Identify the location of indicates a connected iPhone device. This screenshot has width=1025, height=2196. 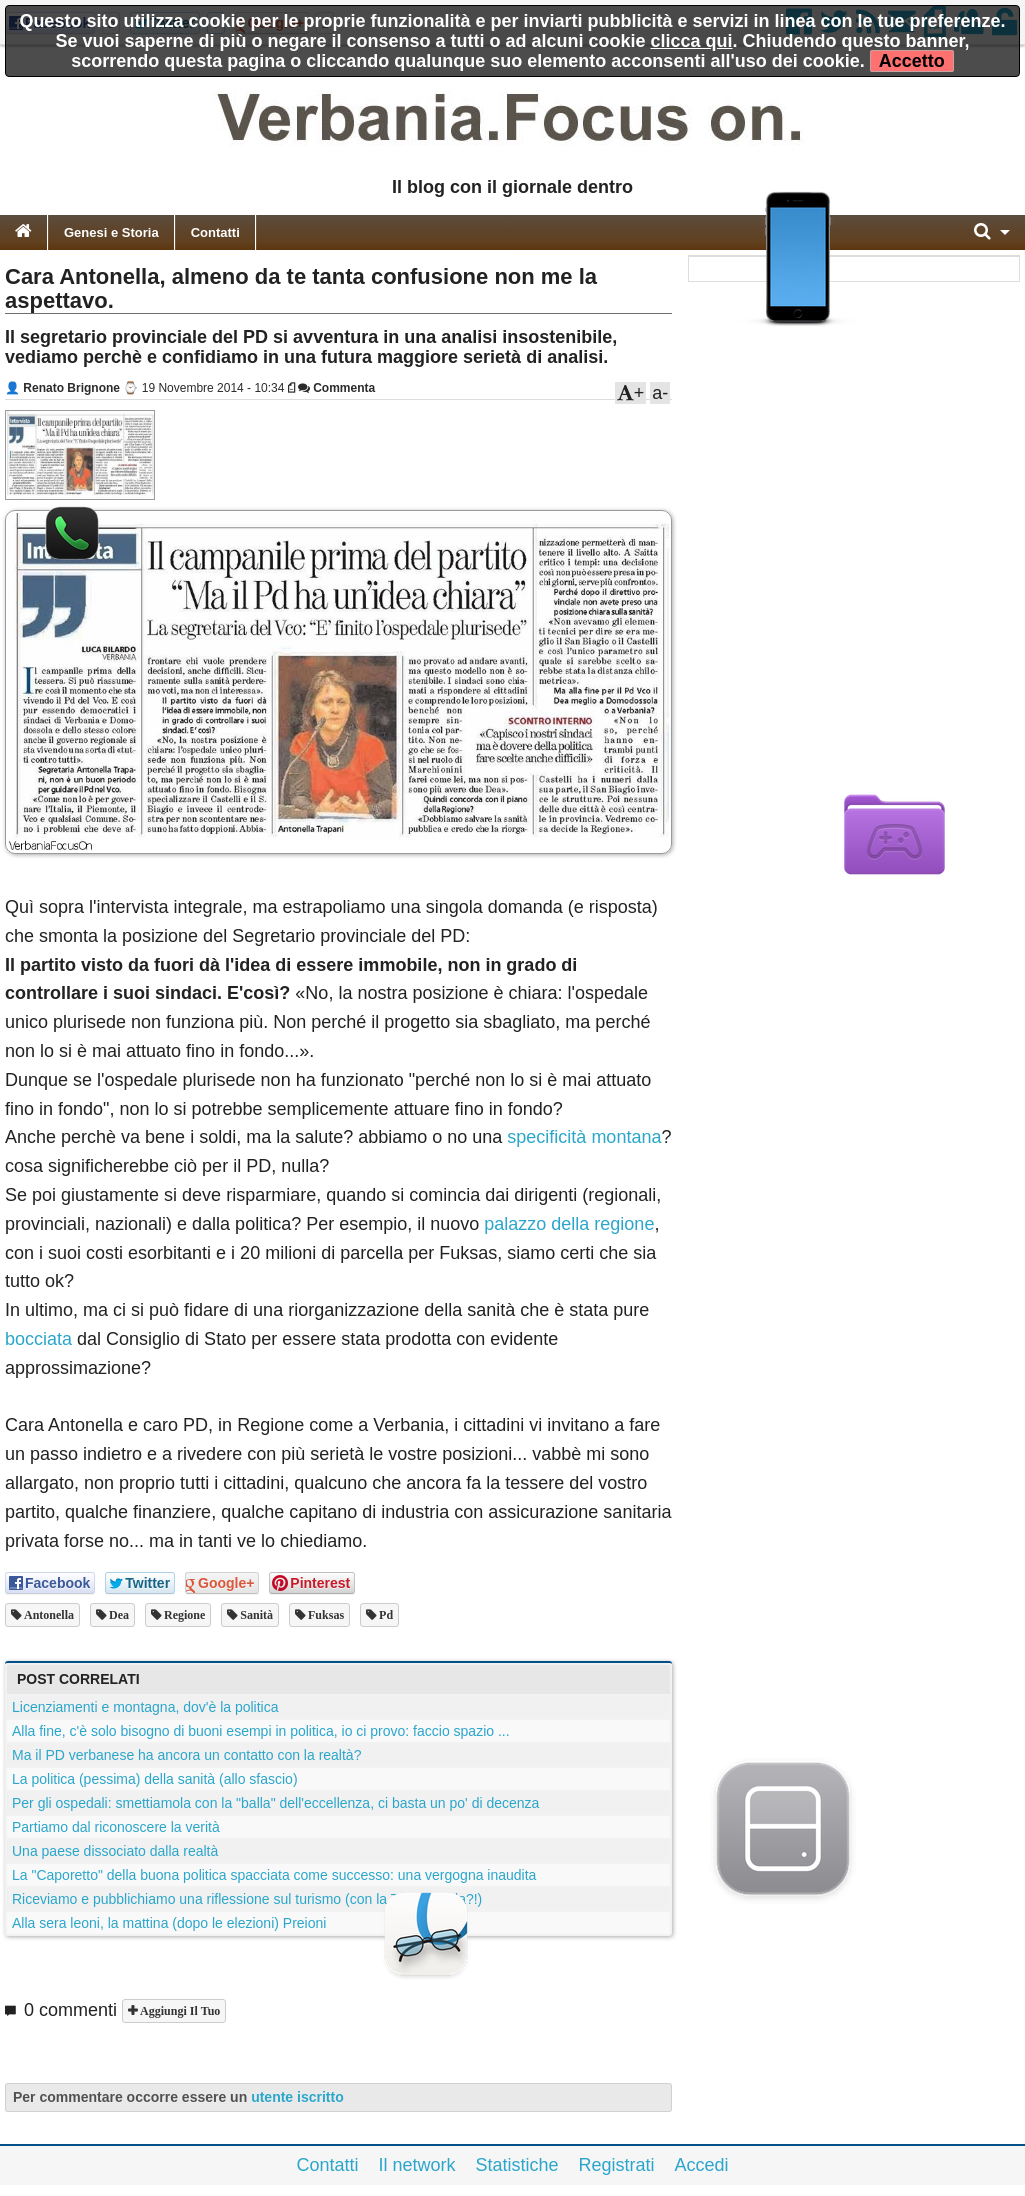
(798, 259).